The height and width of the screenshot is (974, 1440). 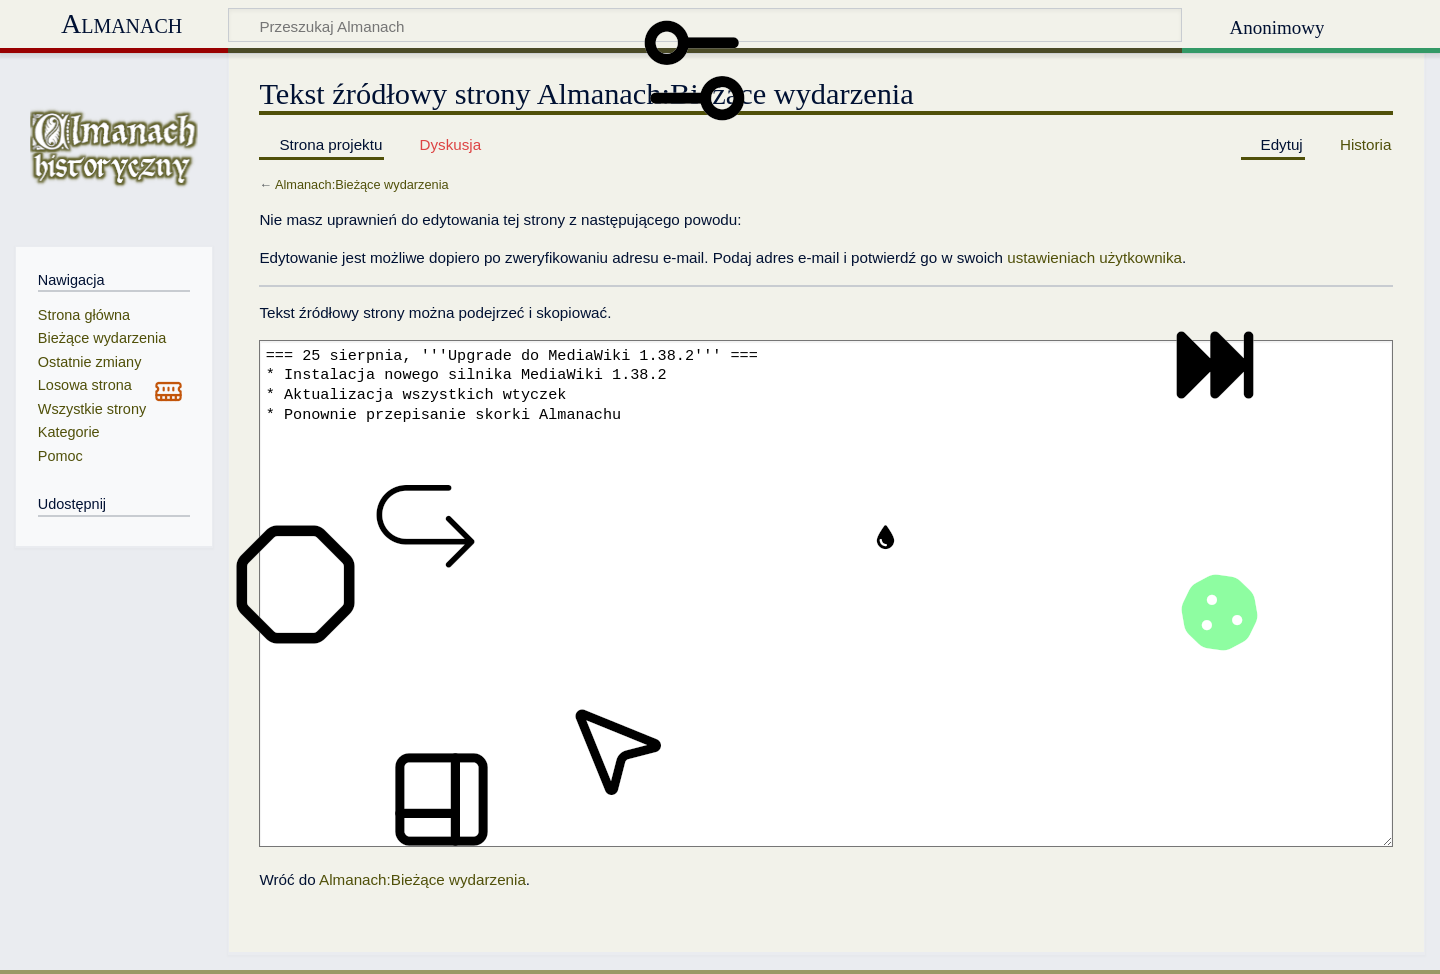 I want to click on adjust water or hydration settings, so click(x=885, y=537).